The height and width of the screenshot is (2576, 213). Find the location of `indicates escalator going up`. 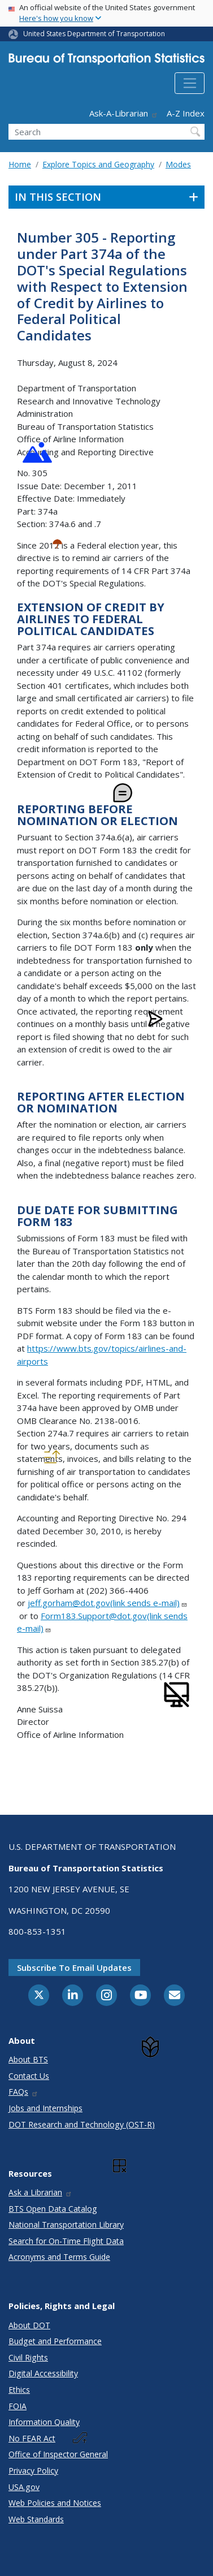

indicates escalator going up is located at coordinates (80, 2437).